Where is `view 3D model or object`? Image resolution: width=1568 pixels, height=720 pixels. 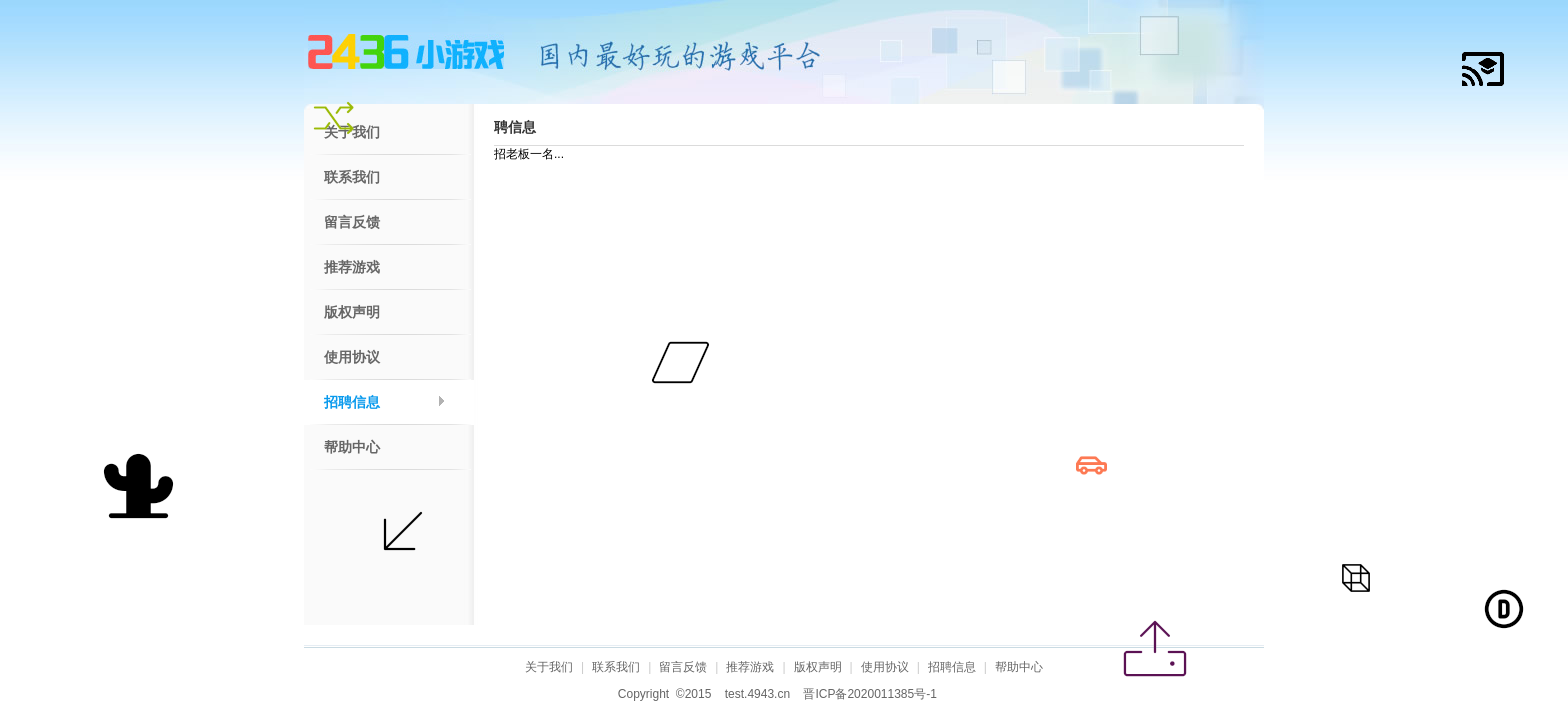 view 3D model or object is located at coordinates (1356, 578).